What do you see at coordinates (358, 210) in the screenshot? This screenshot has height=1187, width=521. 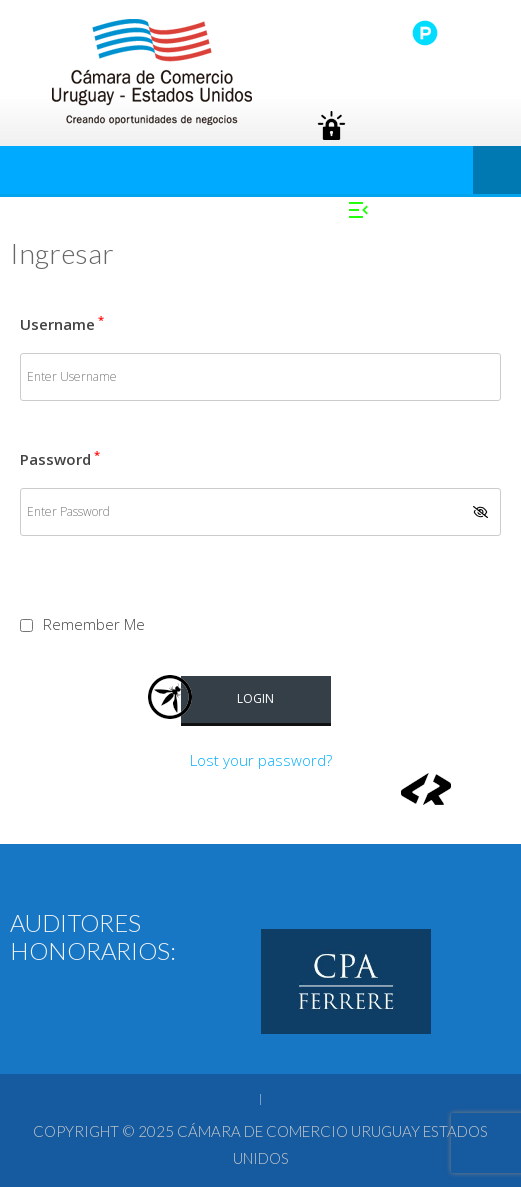 I see `collapse sidebar or navigation panel` at bounding box center [358, 210].